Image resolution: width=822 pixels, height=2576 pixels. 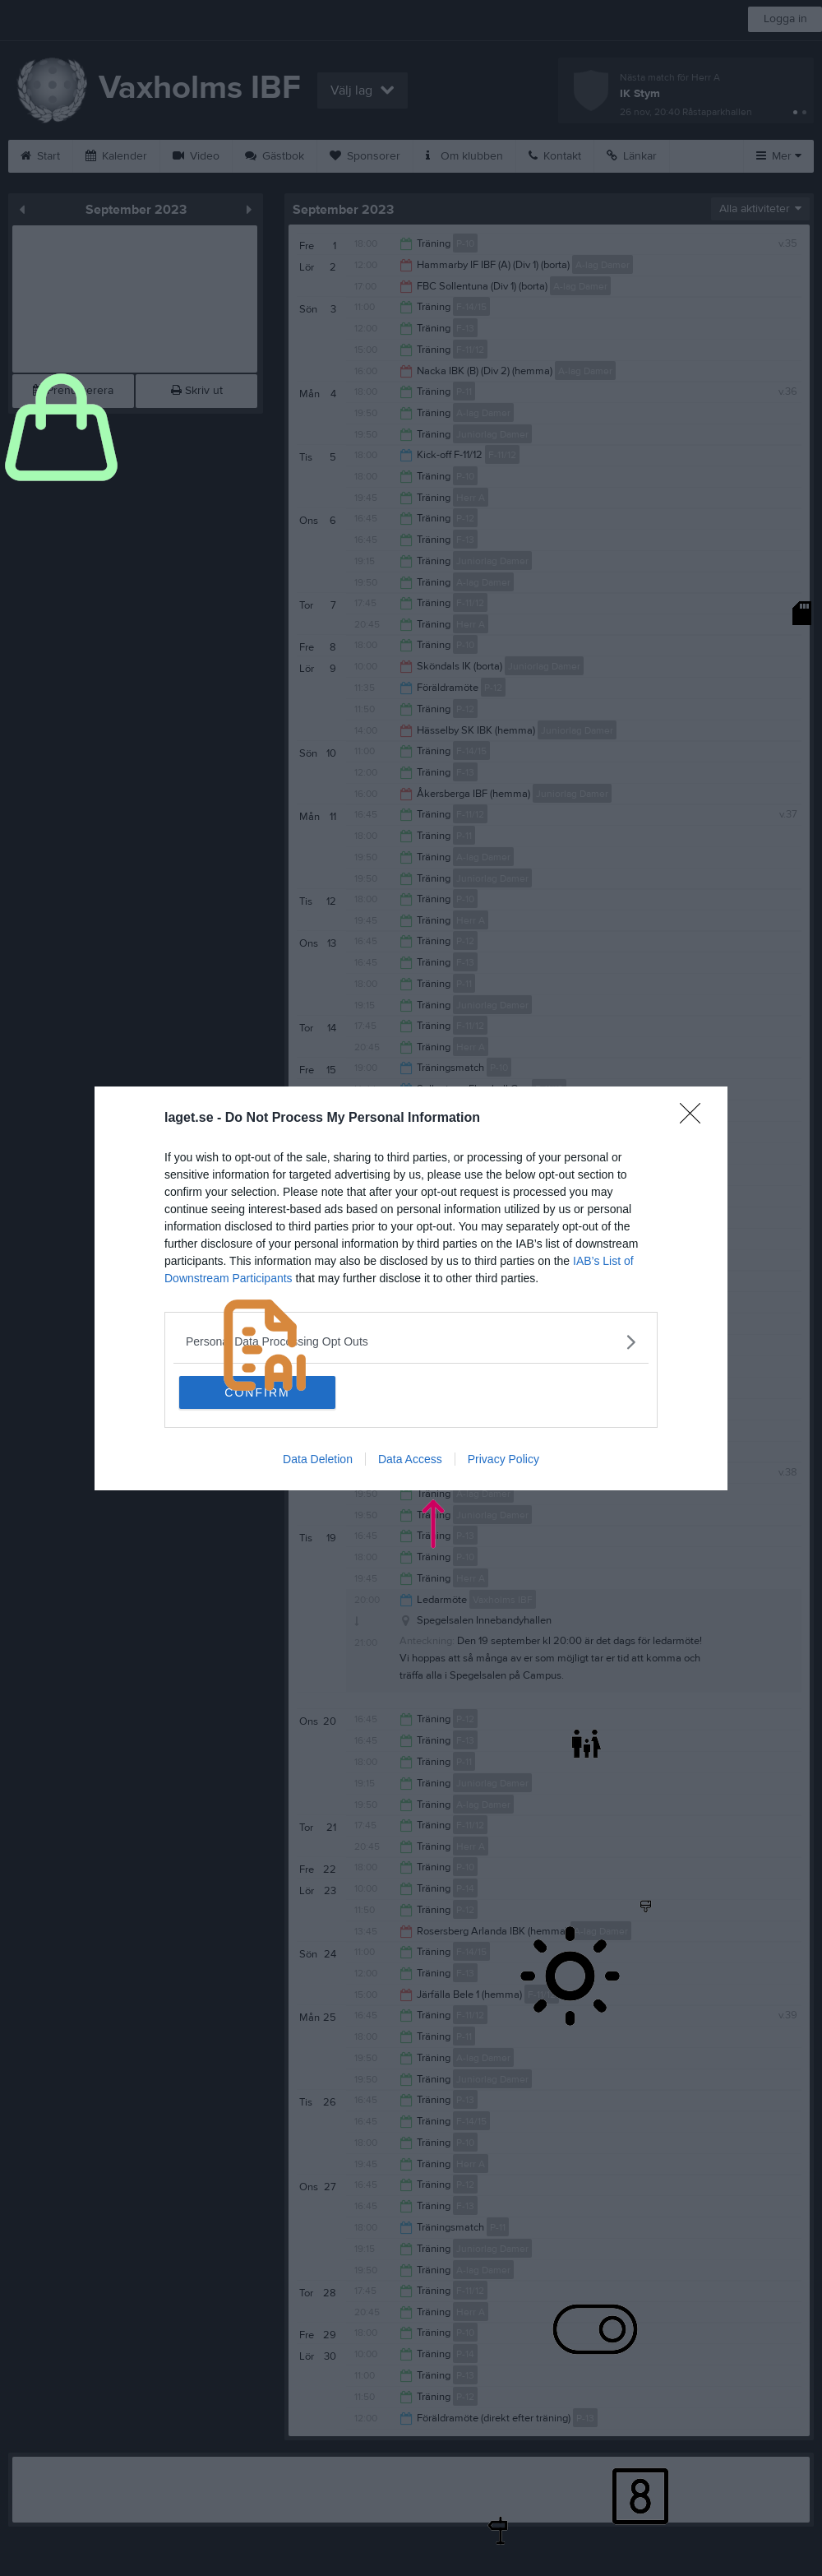 What do you see at coordinates (61, 429) in the screenshot?
I see `view your shopping bag` at bounding box center [61, 429].